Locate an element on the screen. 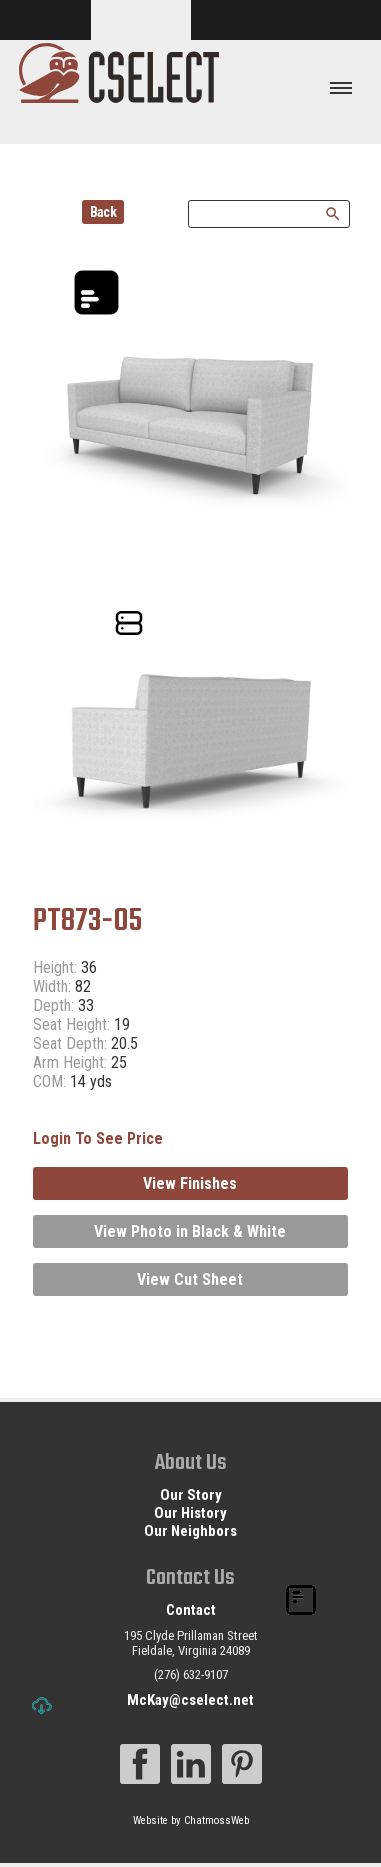 The width and height of the screenshot is (381, 1867). view server status is located at coordinates (129, 623).